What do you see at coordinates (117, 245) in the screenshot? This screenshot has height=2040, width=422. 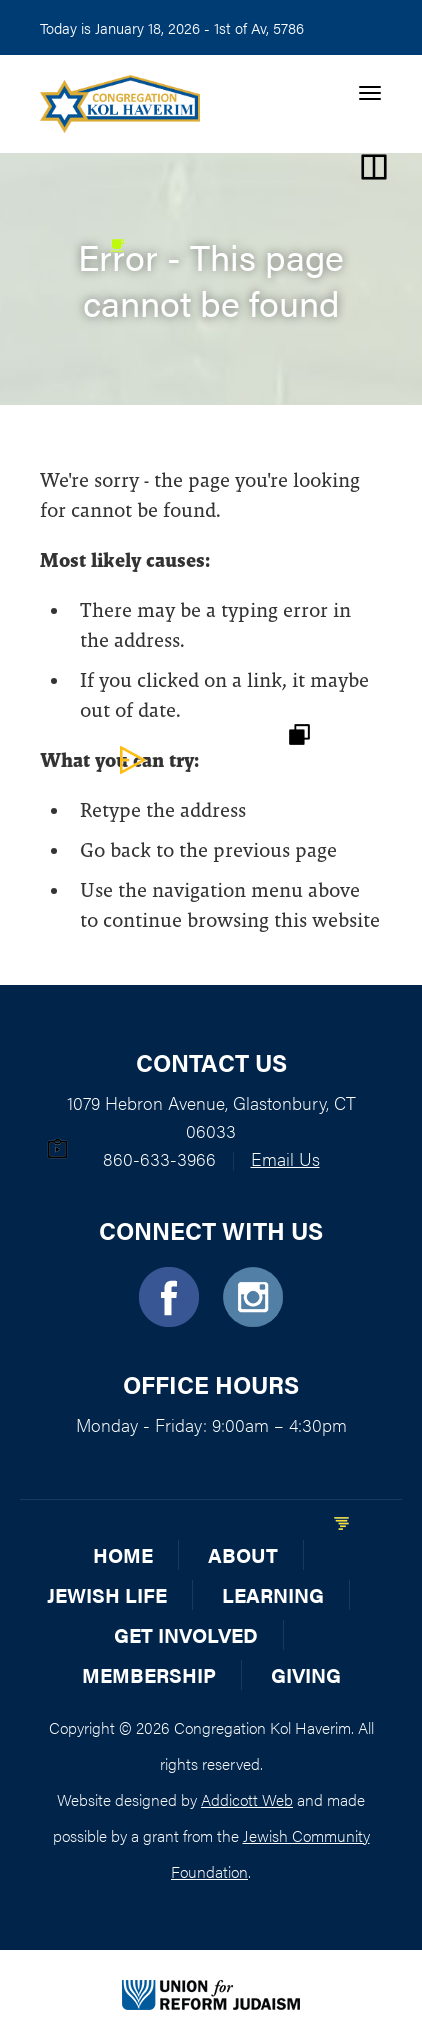 I see `access coffee shop or café listings` at bounding box center [117, 245].